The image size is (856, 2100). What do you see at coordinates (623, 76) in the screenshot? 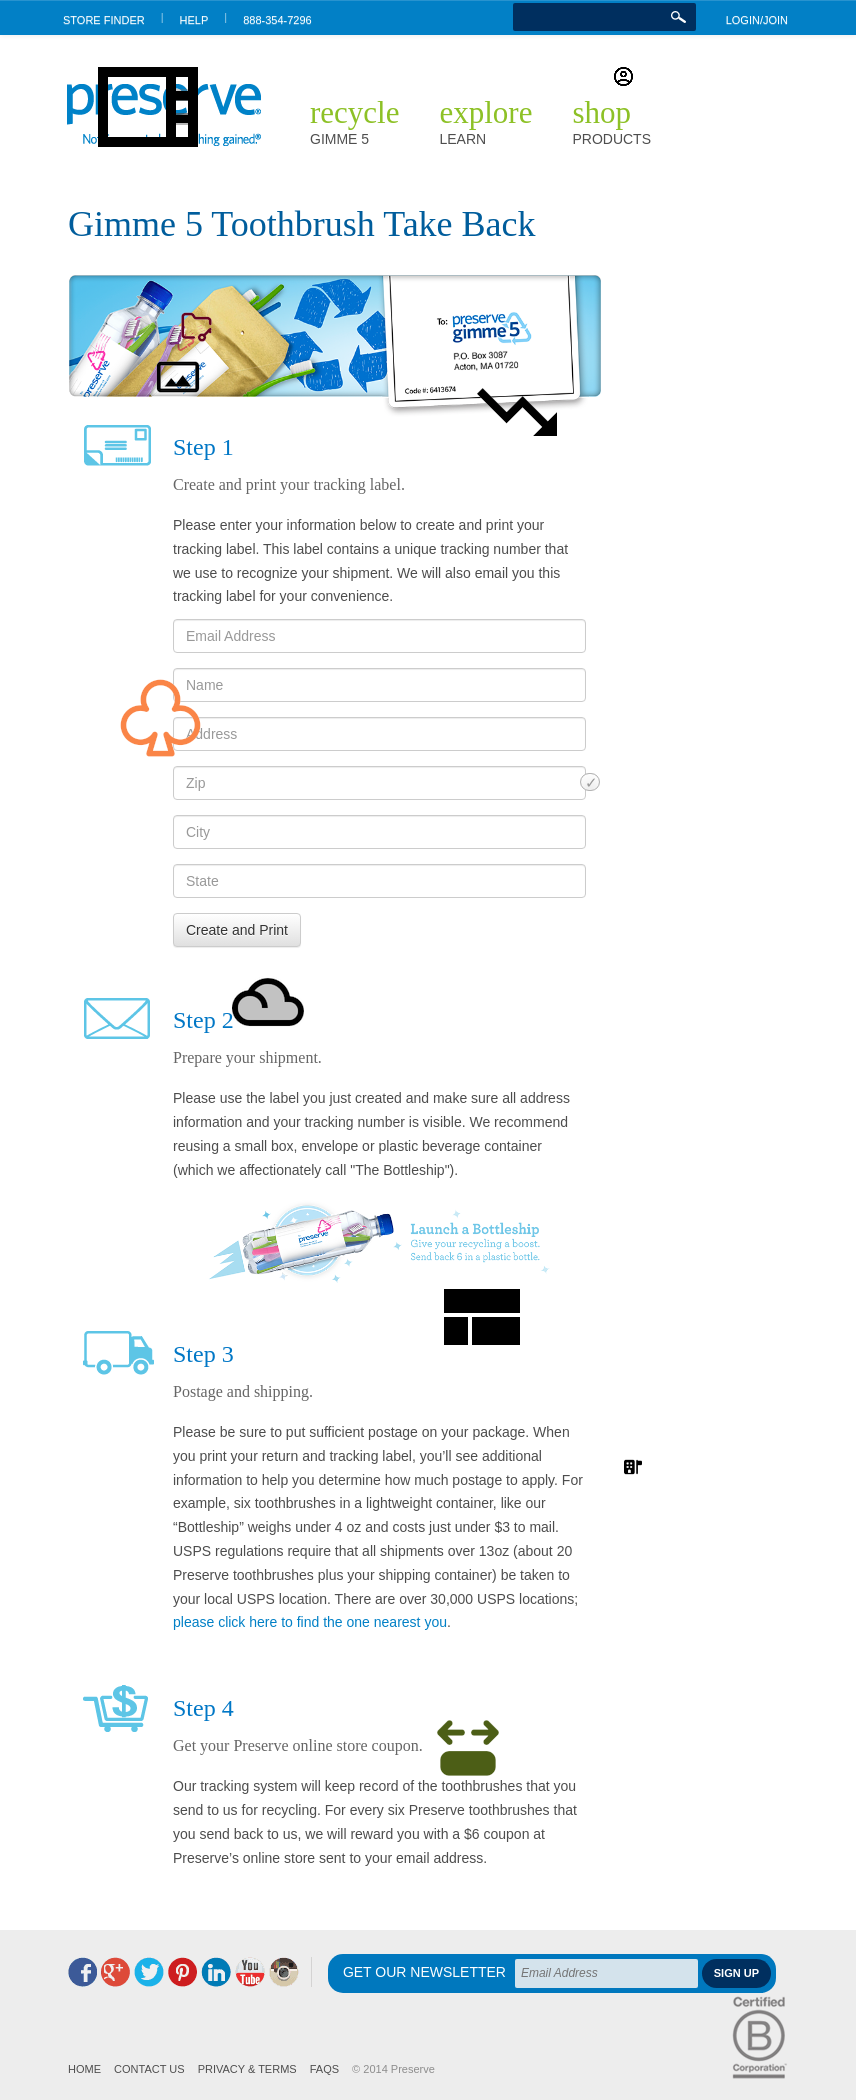
I see `access your profile or account settings` at bounding box center [623, 76].